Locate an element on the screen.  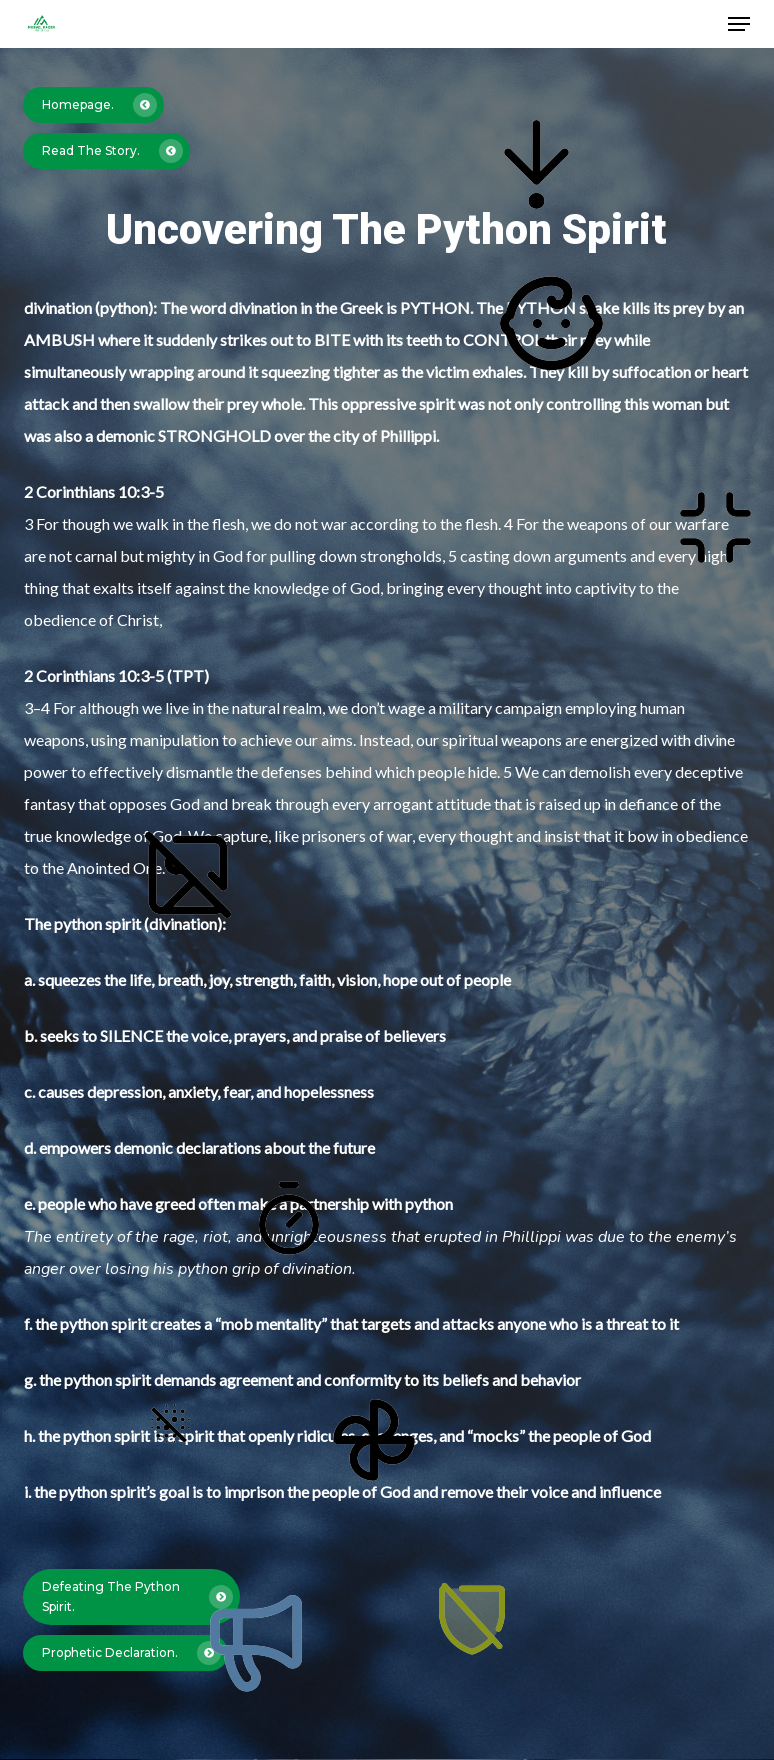
access renewable energy settings is located at coordinates (374, 1440).